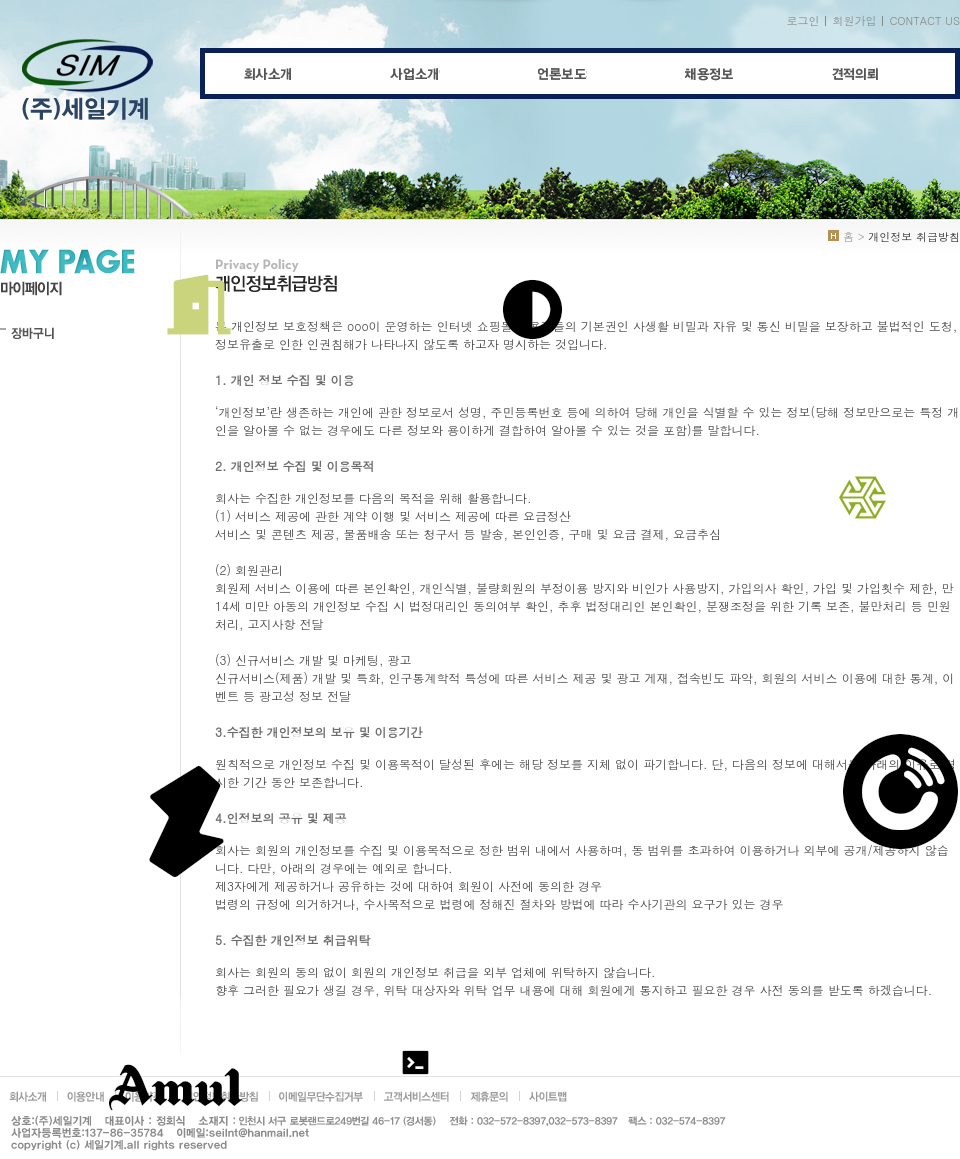 This screenshot has height=1159, width=960. What do you see at coordinates (862, 497) in the screenshot?
I see `open the sidequest app for vr game sideloading` at bounding box center [862, 497].